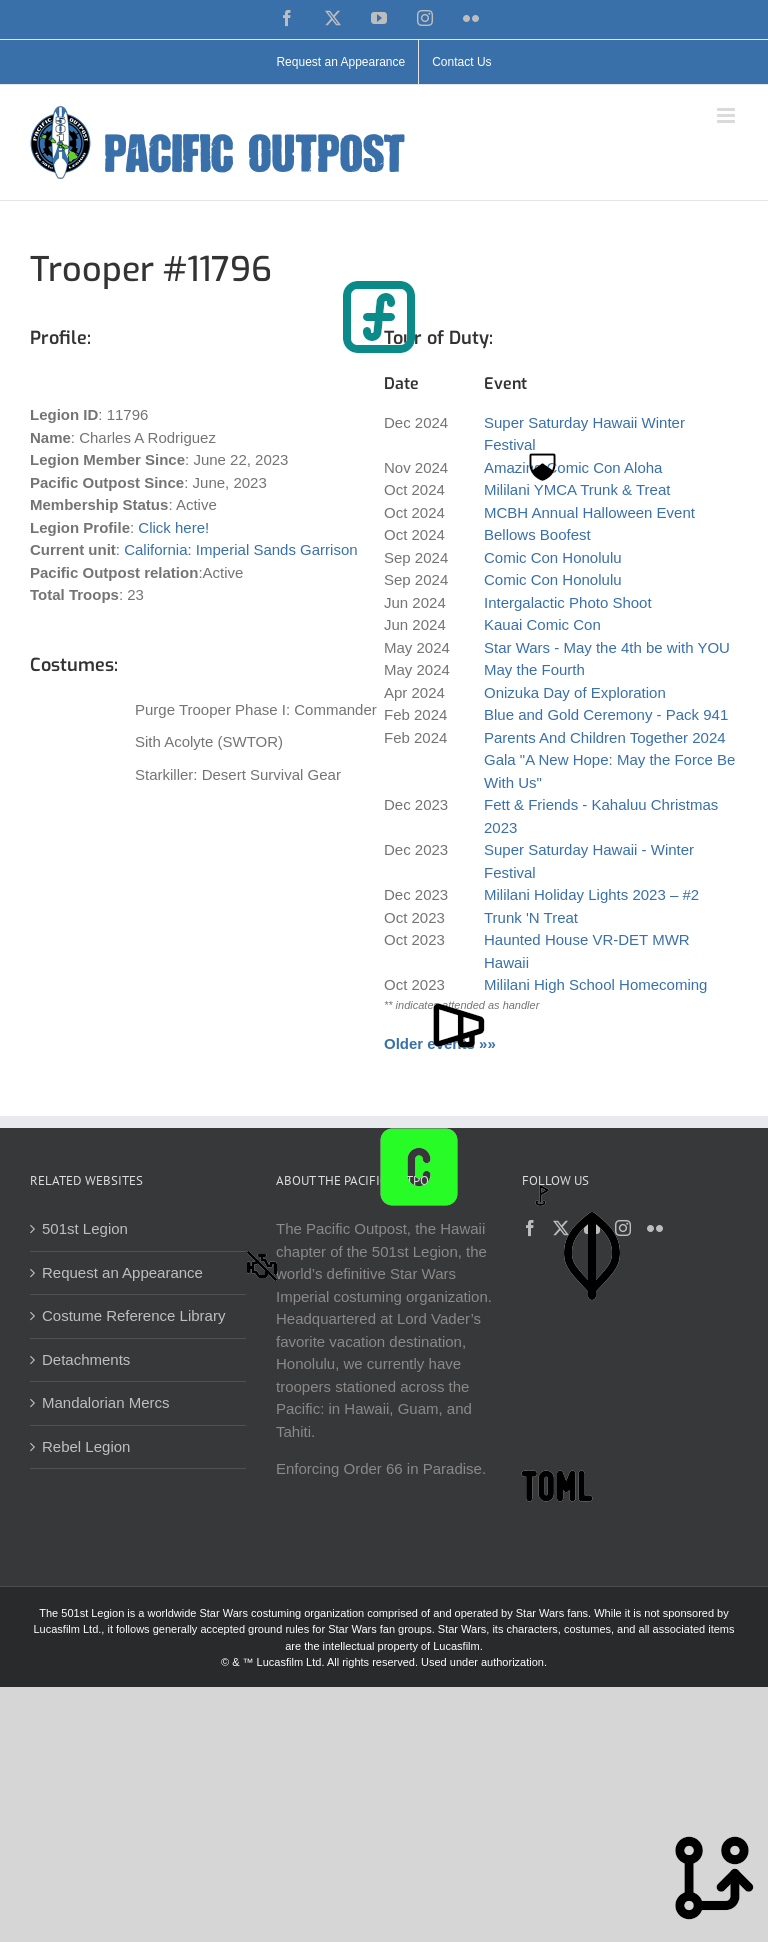 This screenshot has height=1942, width=768. I want to click on engine disabled or turned off, so click(262, 1266).